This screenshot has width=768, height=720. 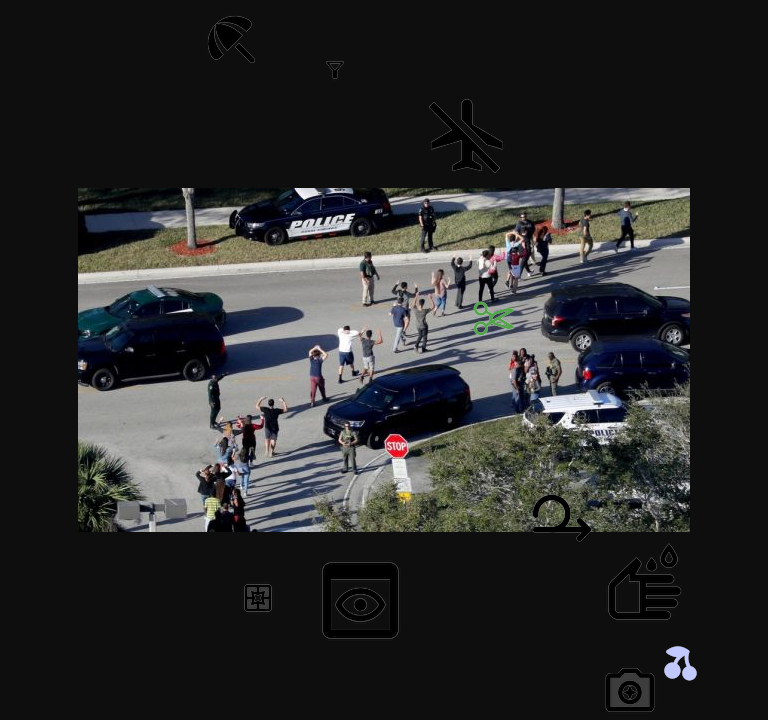 What do you see at coordinates (258, 598) in the screenshot?
I see `view pages or documents` at bounding box center [258, 598].